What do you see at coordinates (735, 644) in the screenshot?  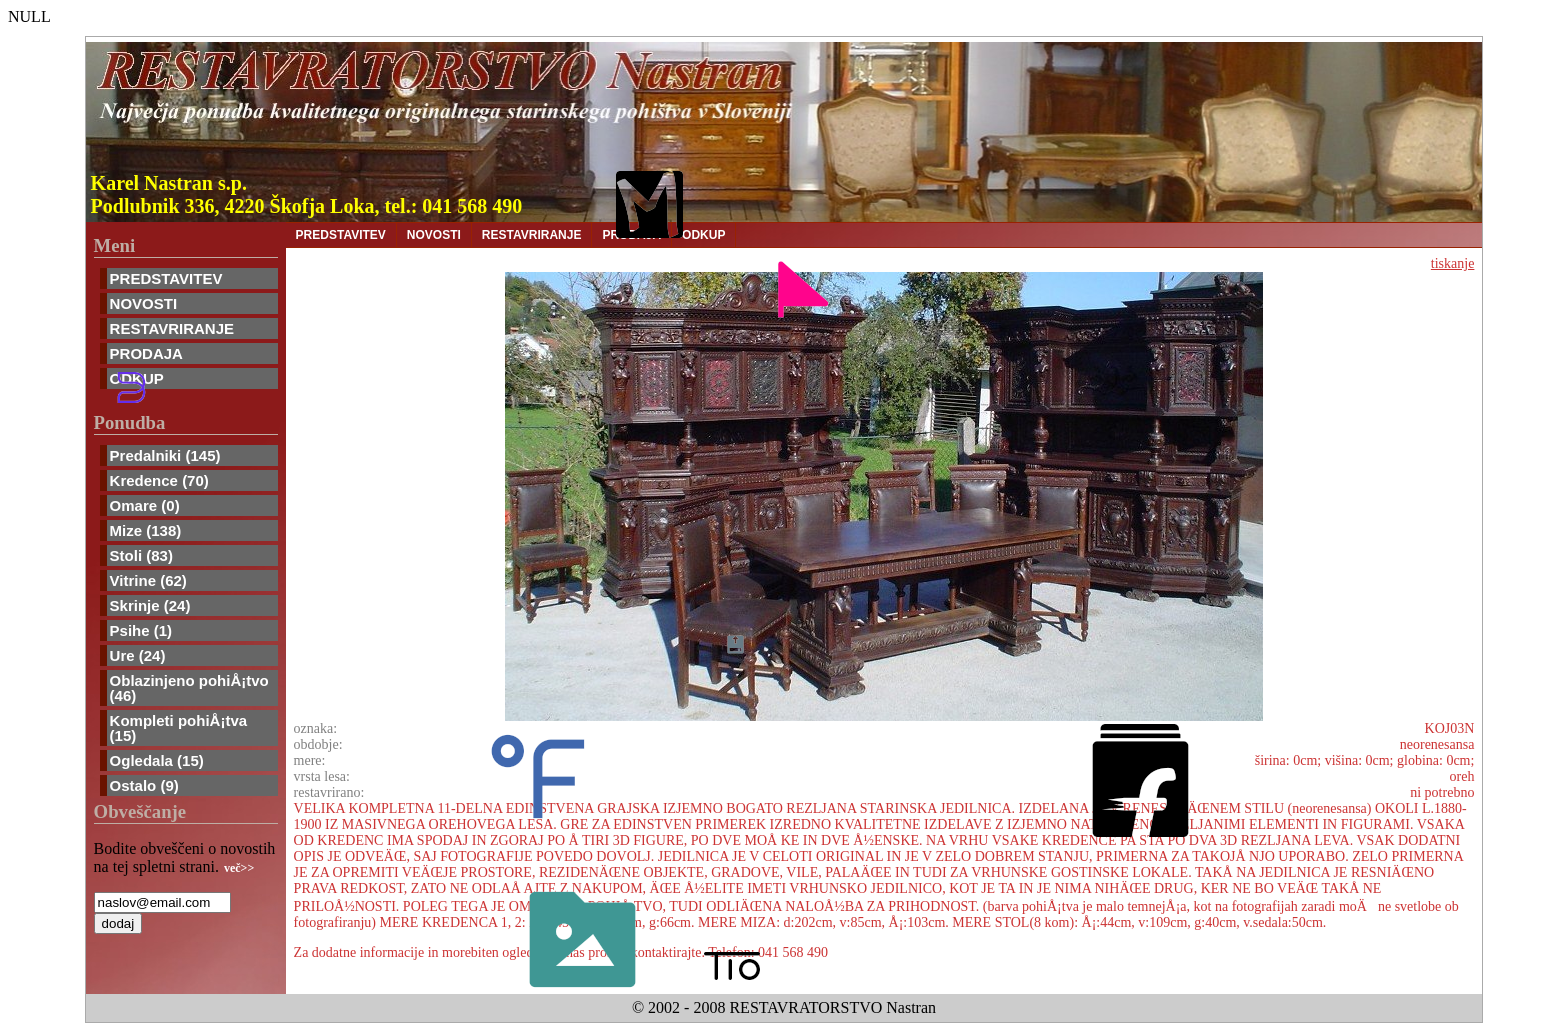 I see `uninstall an application` at bounding box center [735, 644].